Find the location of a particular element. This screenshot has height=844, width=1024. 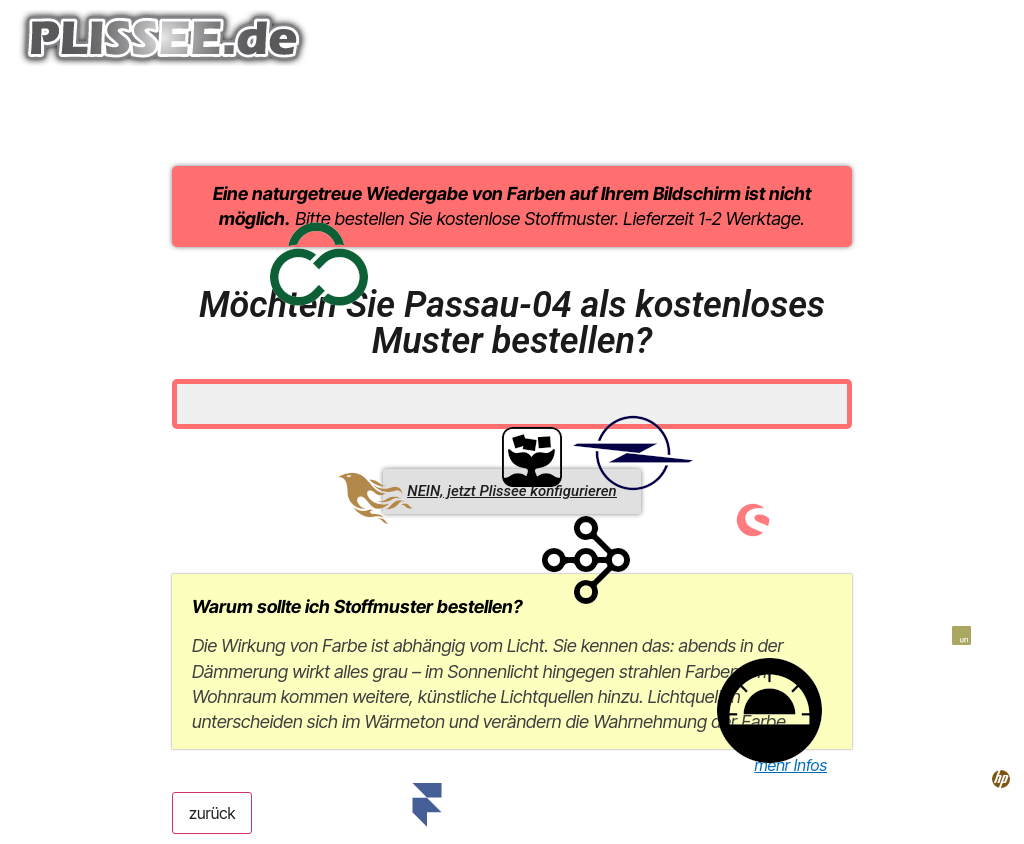

opel brand logo is located at coordinates (633, 453).